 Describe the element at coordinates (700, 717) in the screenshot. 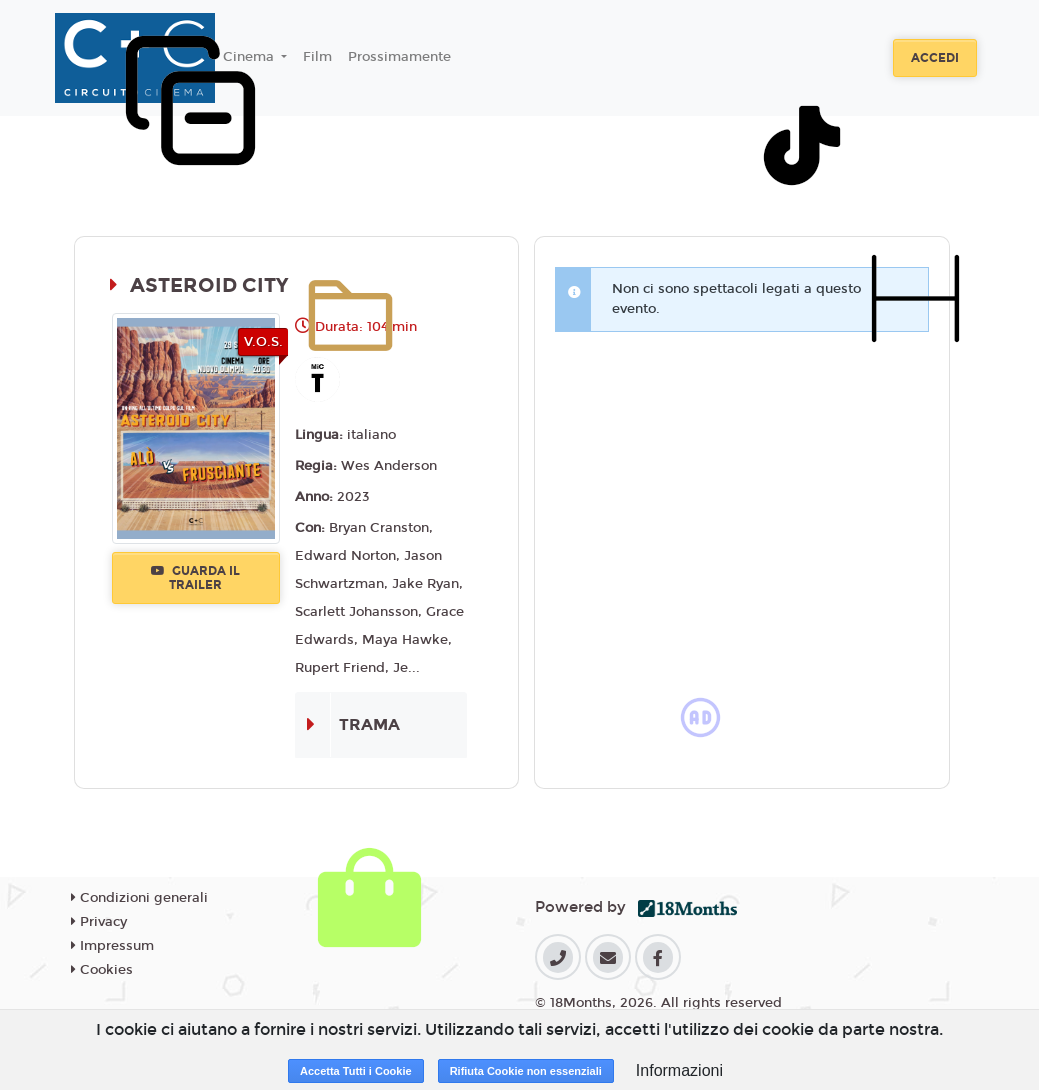

I see `indicates sponsored or advertisement content` at that location.